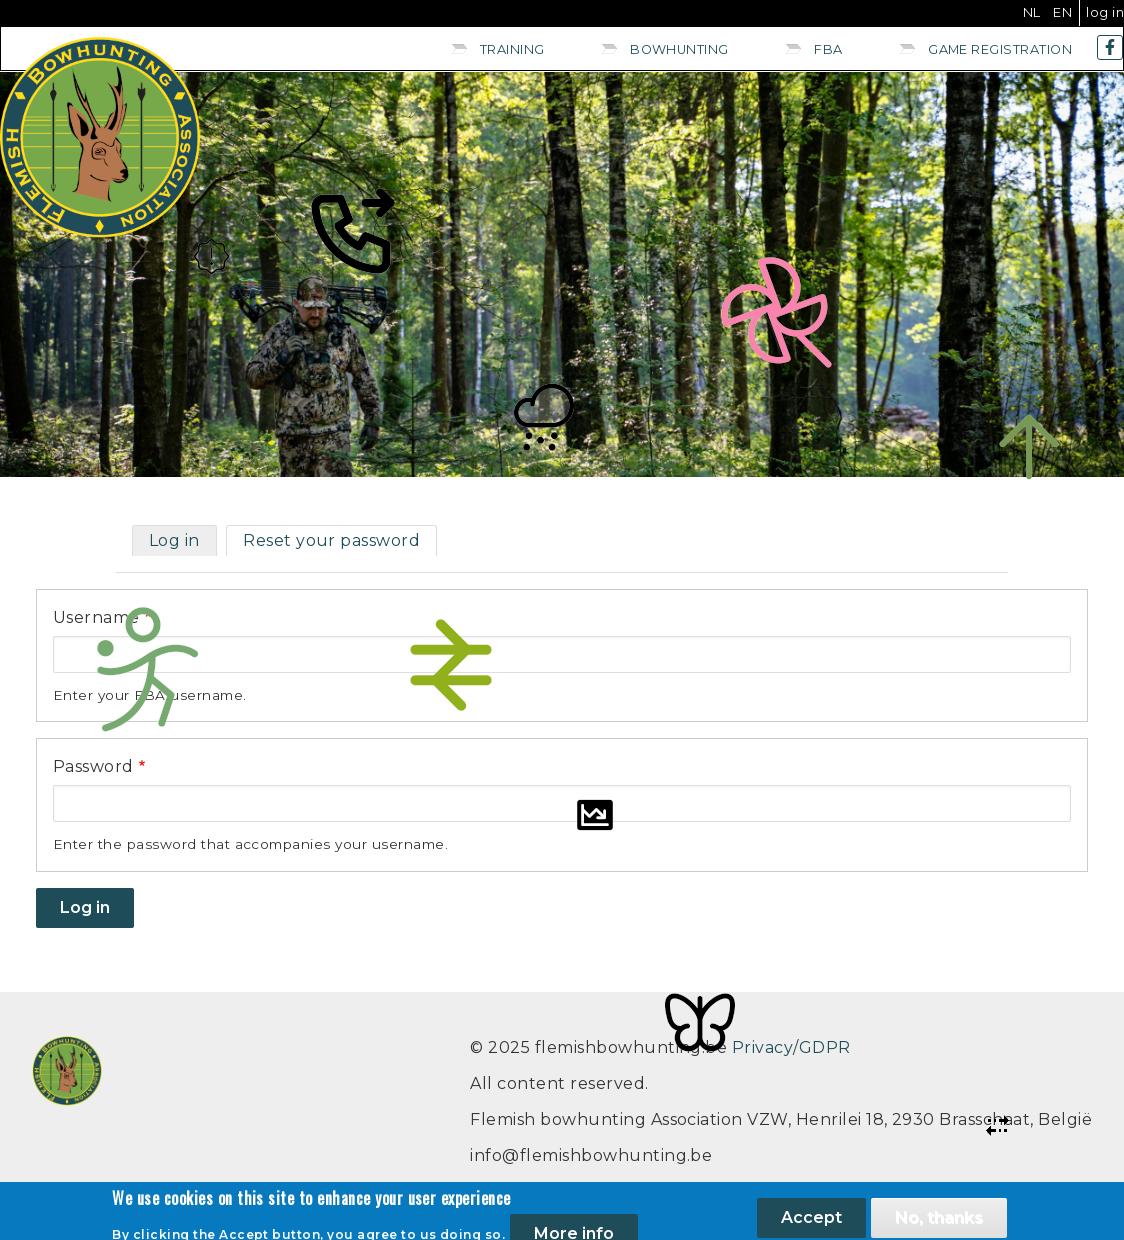 The width and height of the screenshot is (1124, 1240). What do you see at coordinates (778, 314) in the screenshot?
I see `indicates a playful or fun feature` at bounding box center [778, 314].